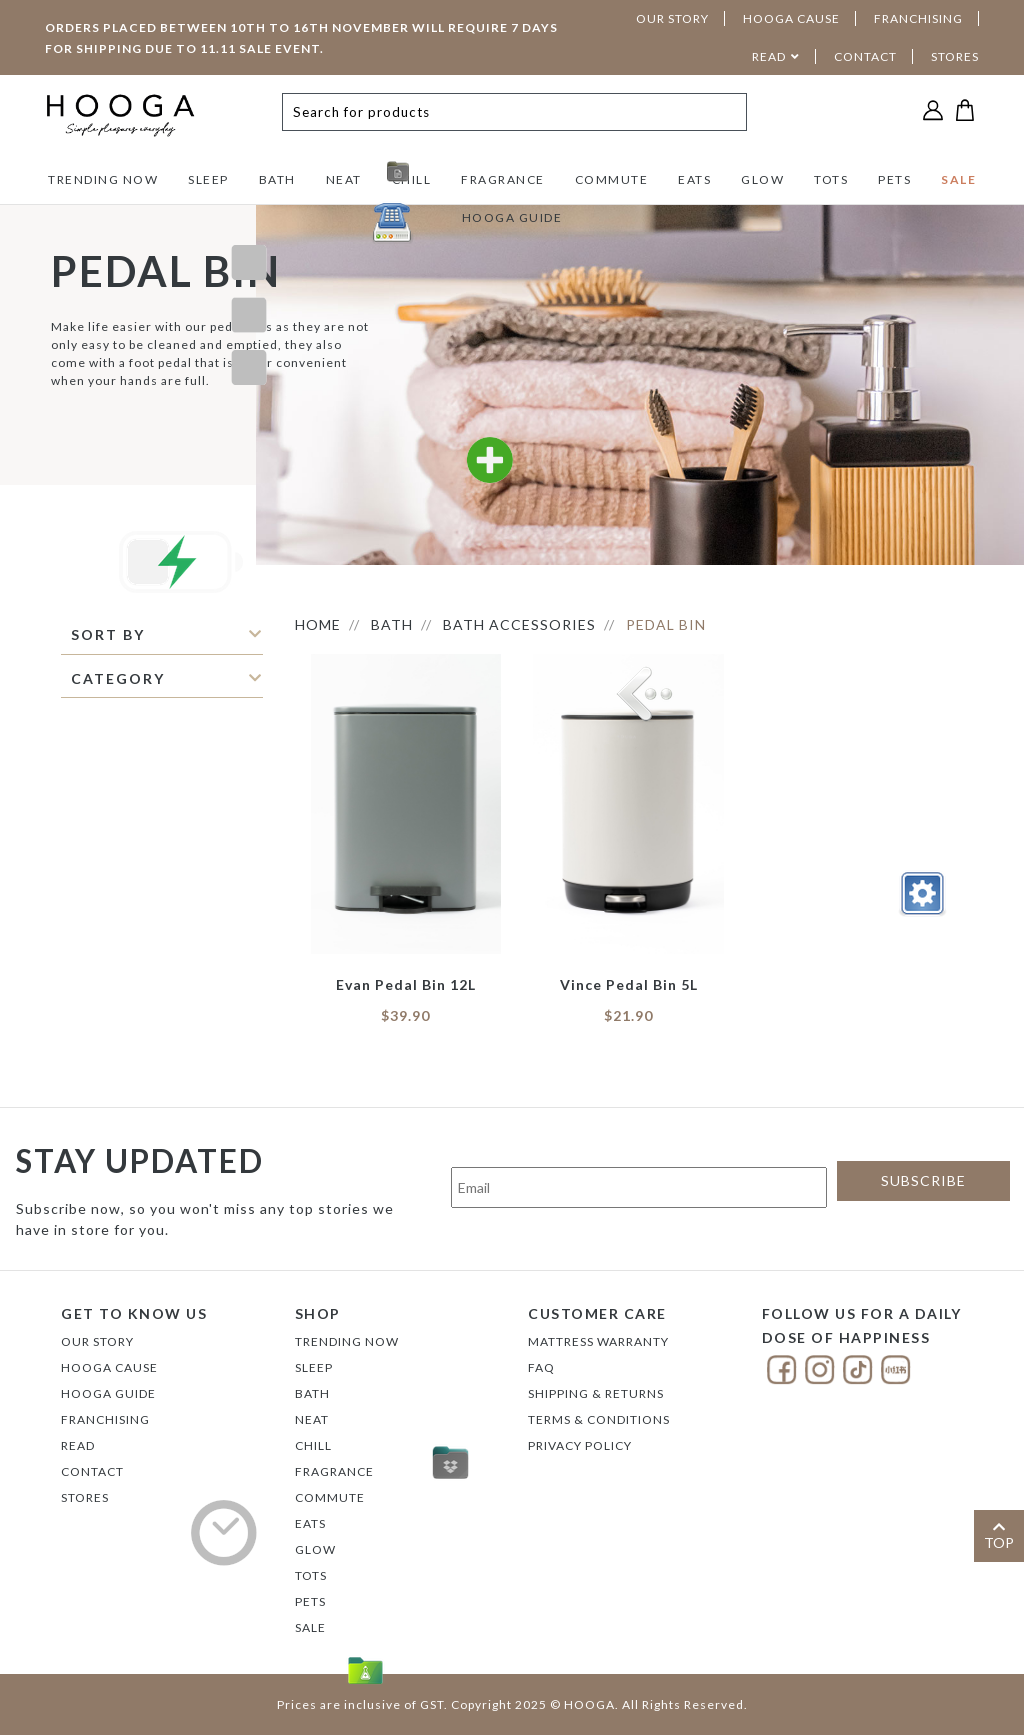 This screenshot has height=1735, width=1024. Describe the element at coordinates (922, 895) in the screenshot. I see `access system settings` at that location.